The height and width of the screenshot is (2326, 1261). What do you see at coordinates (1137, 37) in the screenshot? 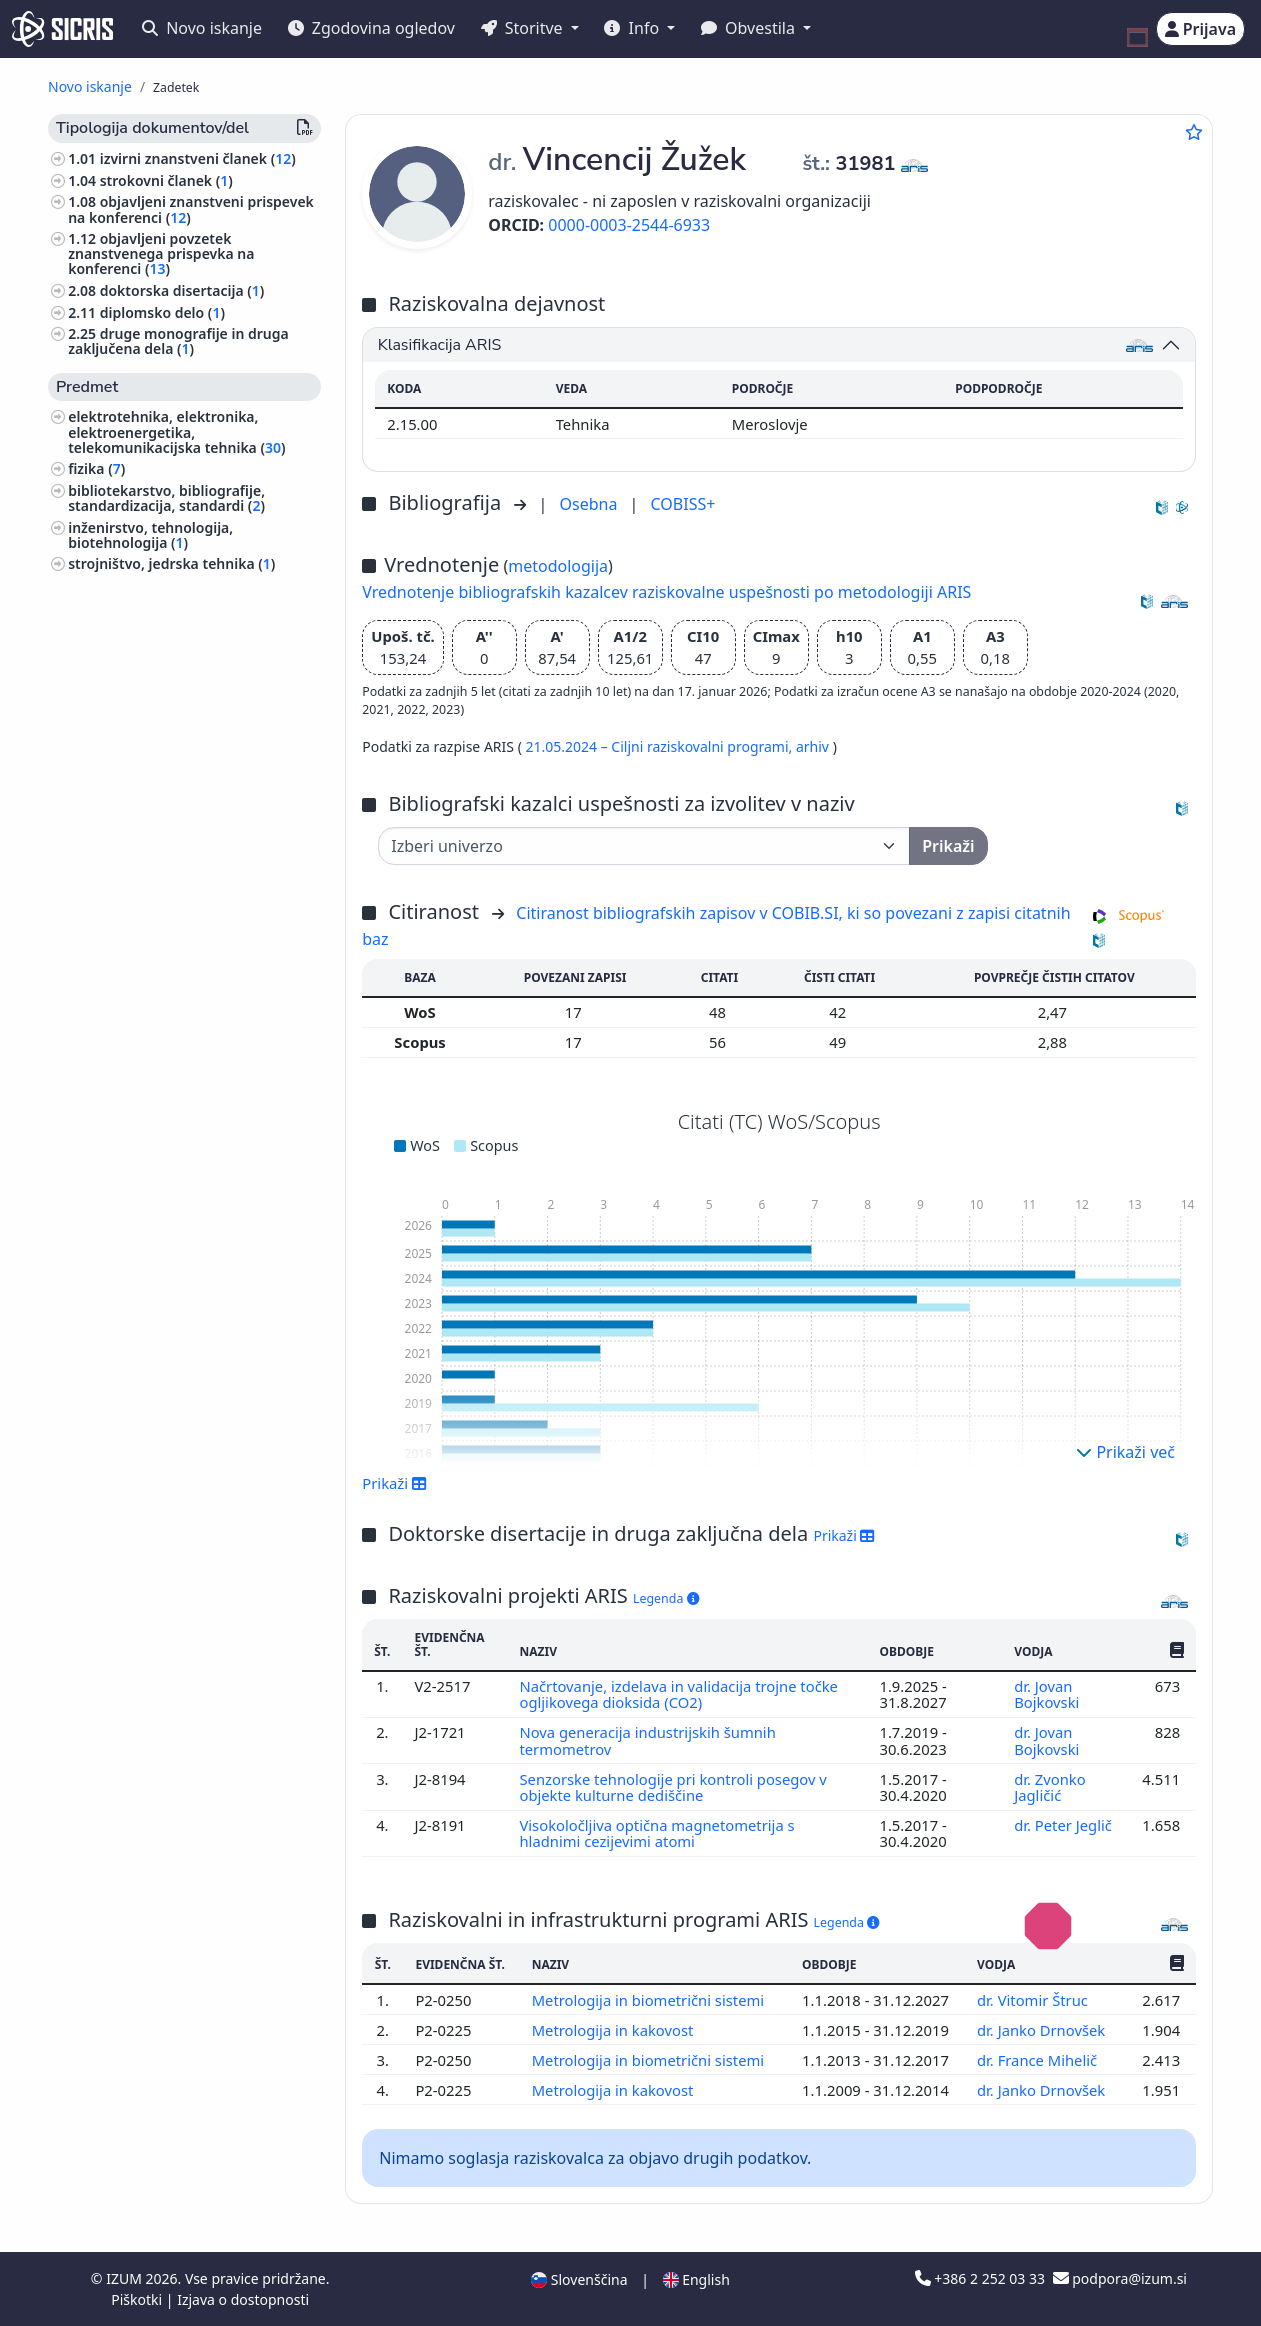
I see `open a new window` at bounding box center [1137, 37].